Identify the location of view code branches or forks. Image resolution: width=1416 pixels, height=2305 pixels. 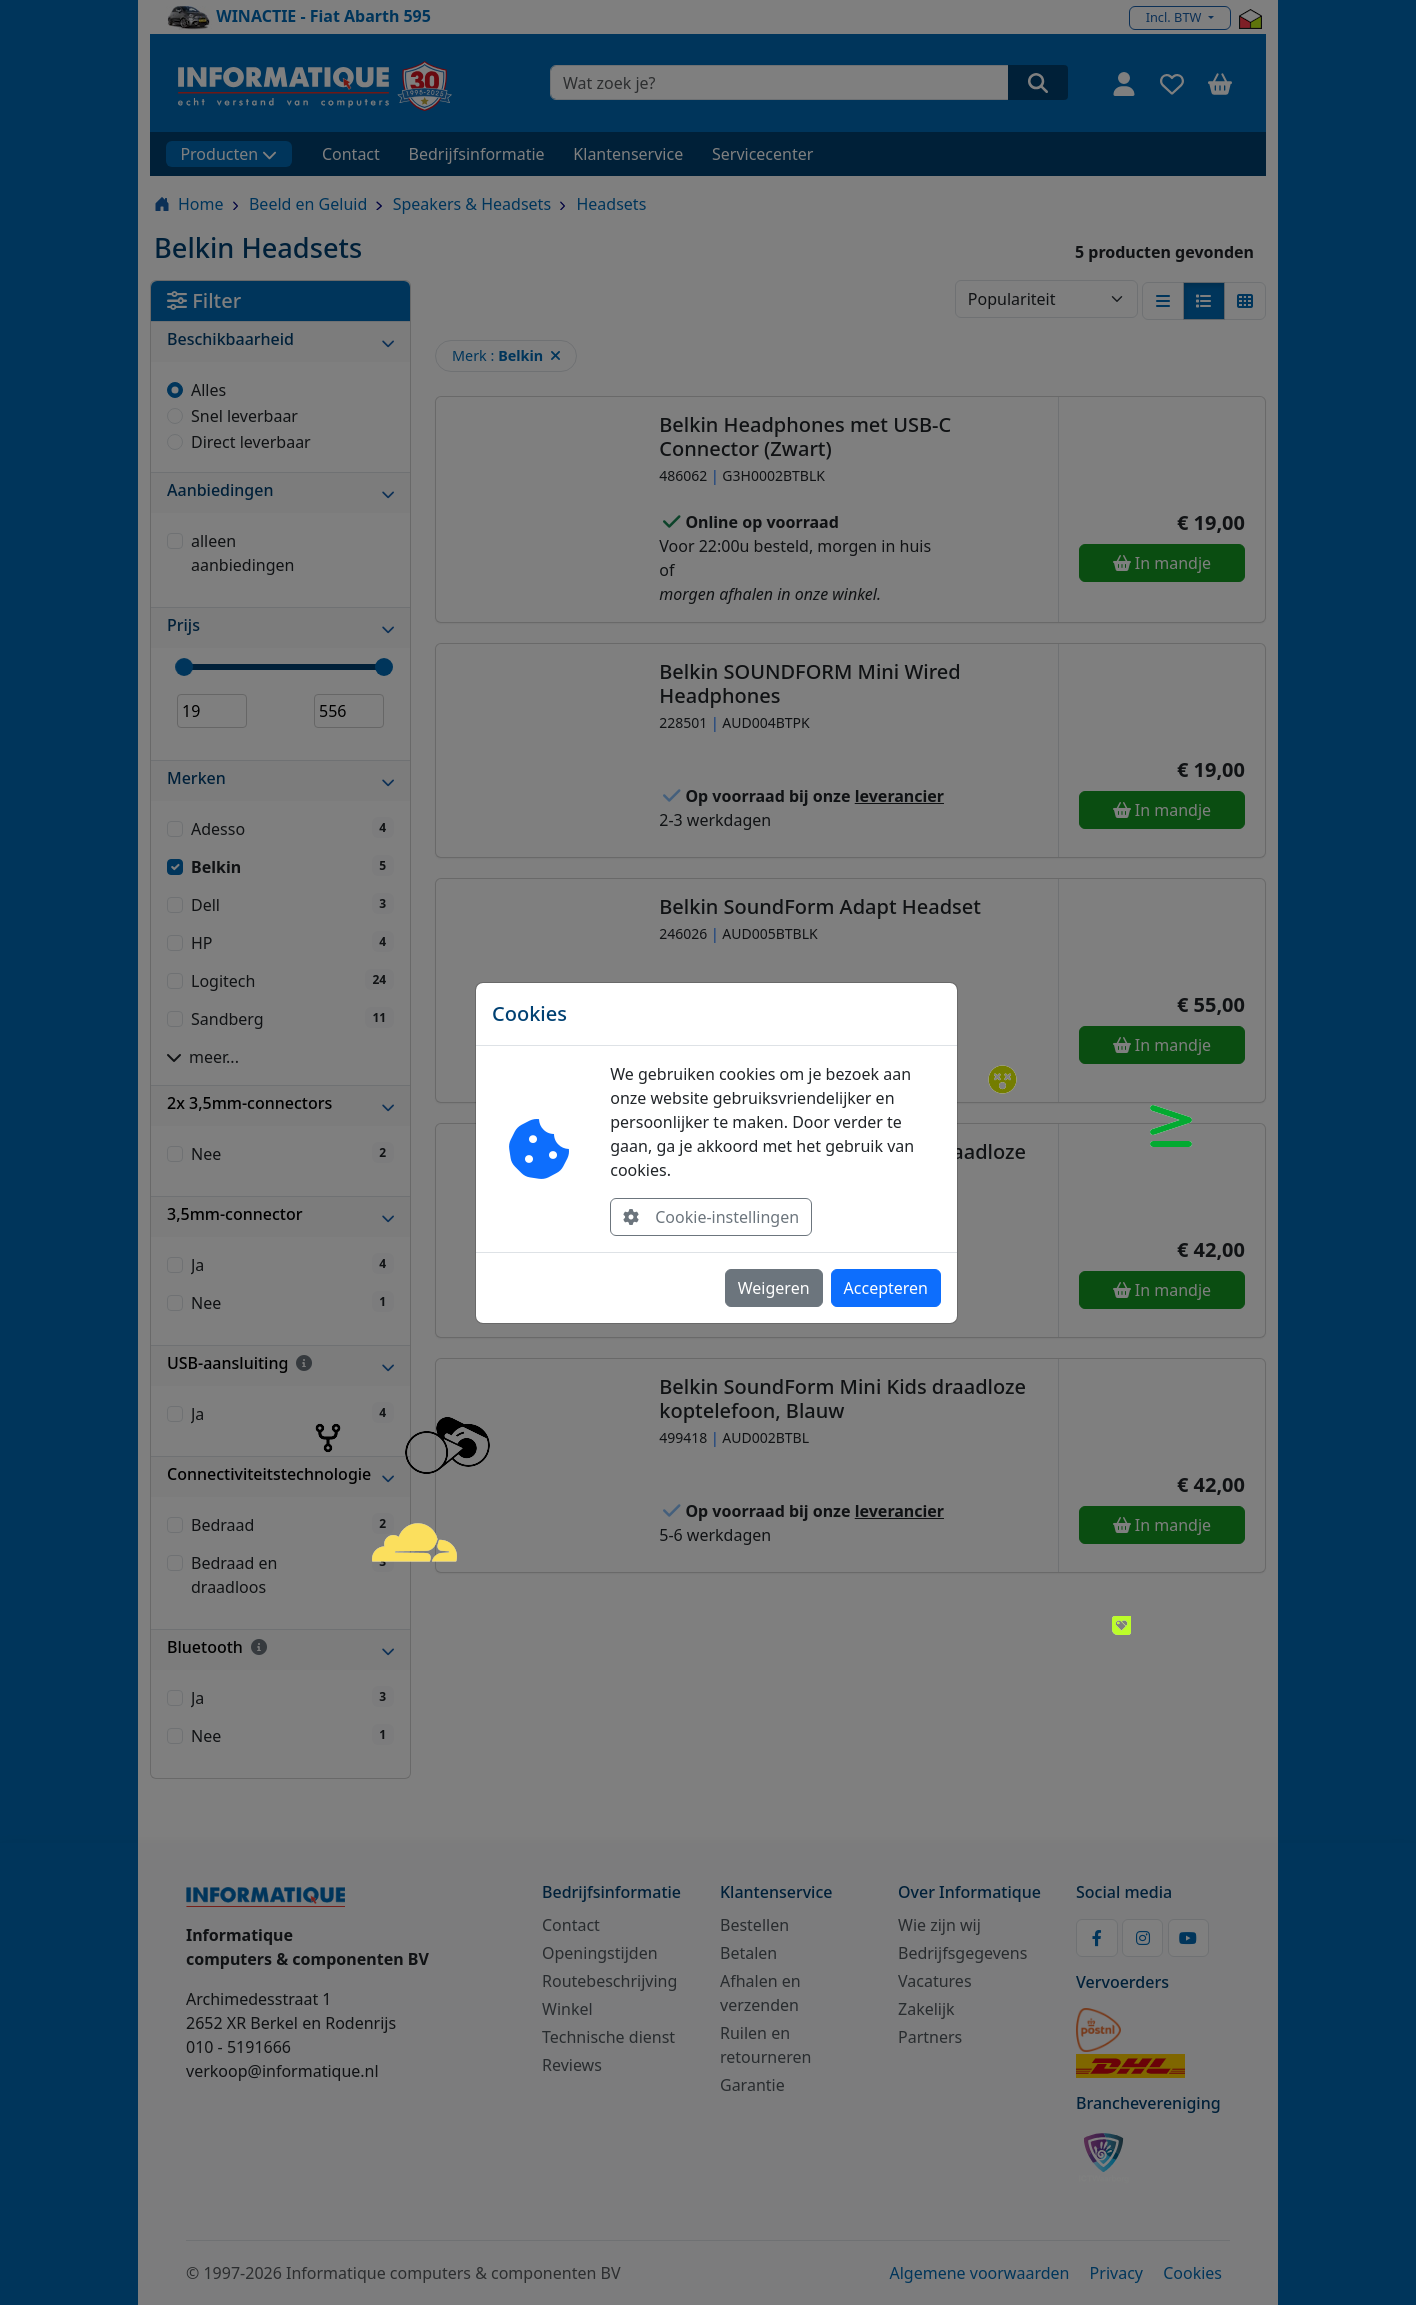
(328, 1438).